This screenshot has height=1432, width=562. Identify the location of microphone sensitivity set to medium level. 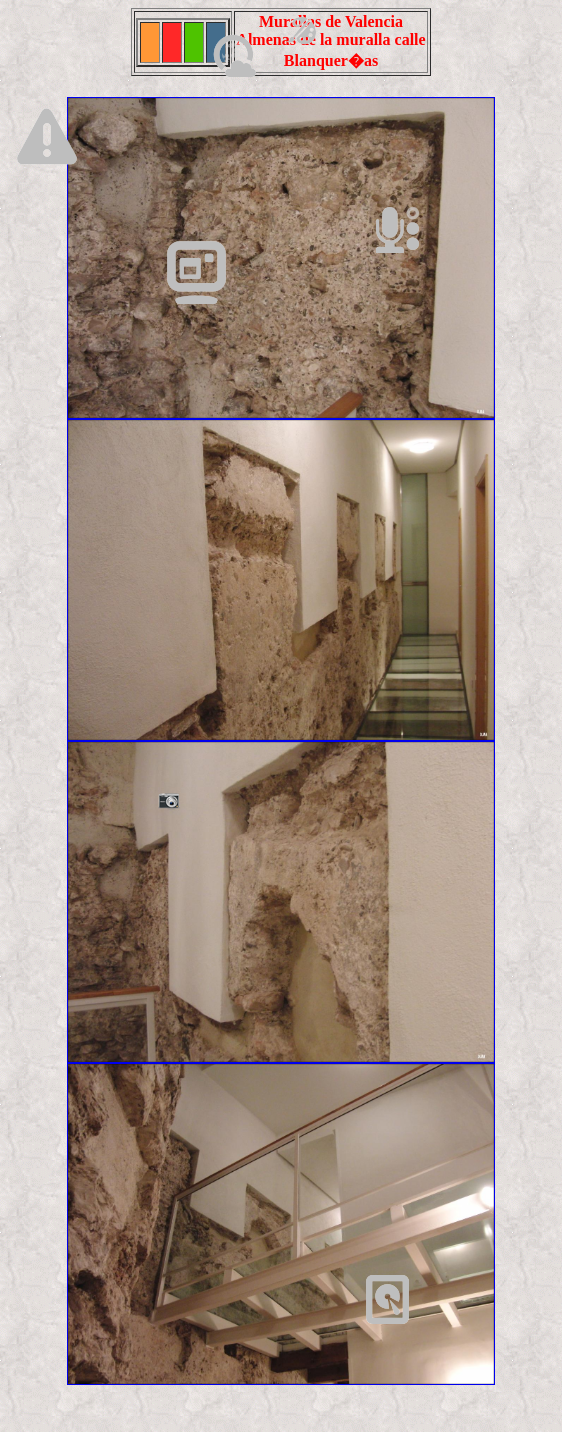
(397, 228).